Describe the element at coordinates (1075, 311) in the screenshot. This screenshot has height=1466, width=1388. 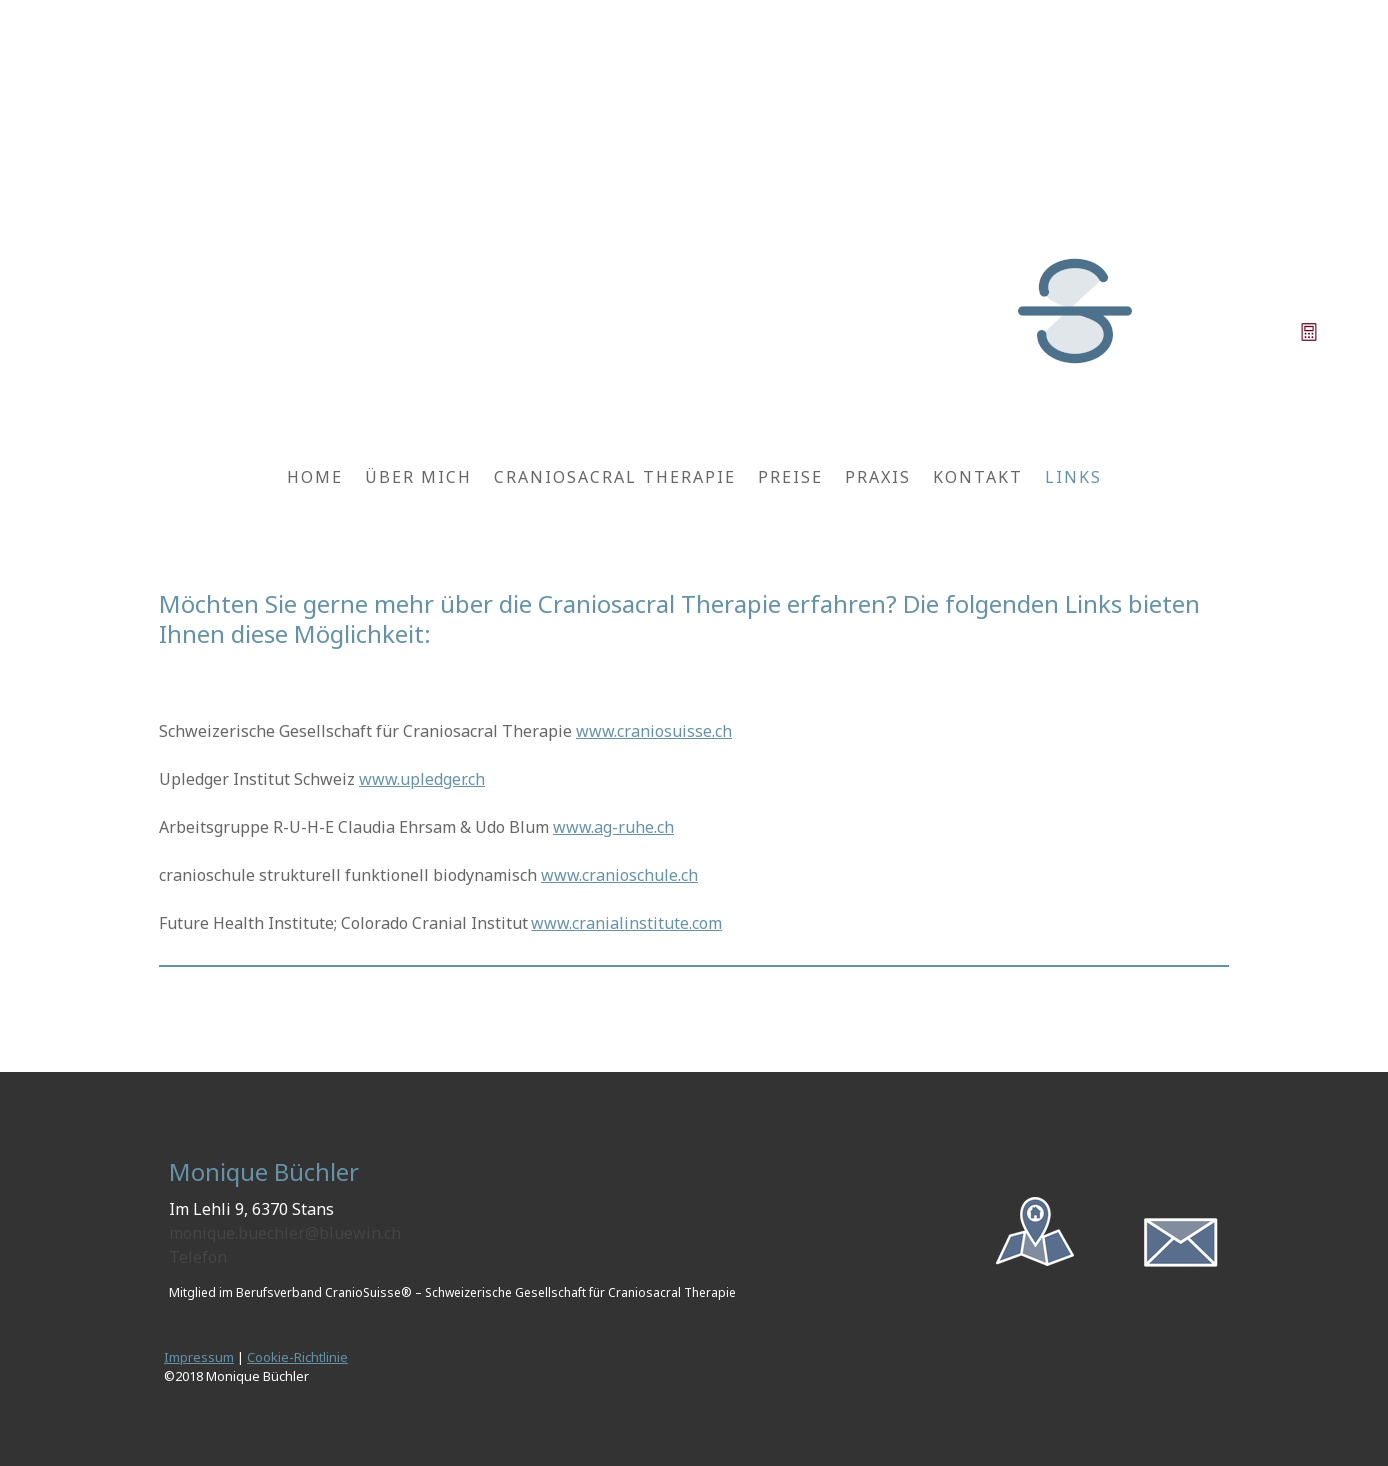
I see `apply strikethrough formatting to selected text` at that location.